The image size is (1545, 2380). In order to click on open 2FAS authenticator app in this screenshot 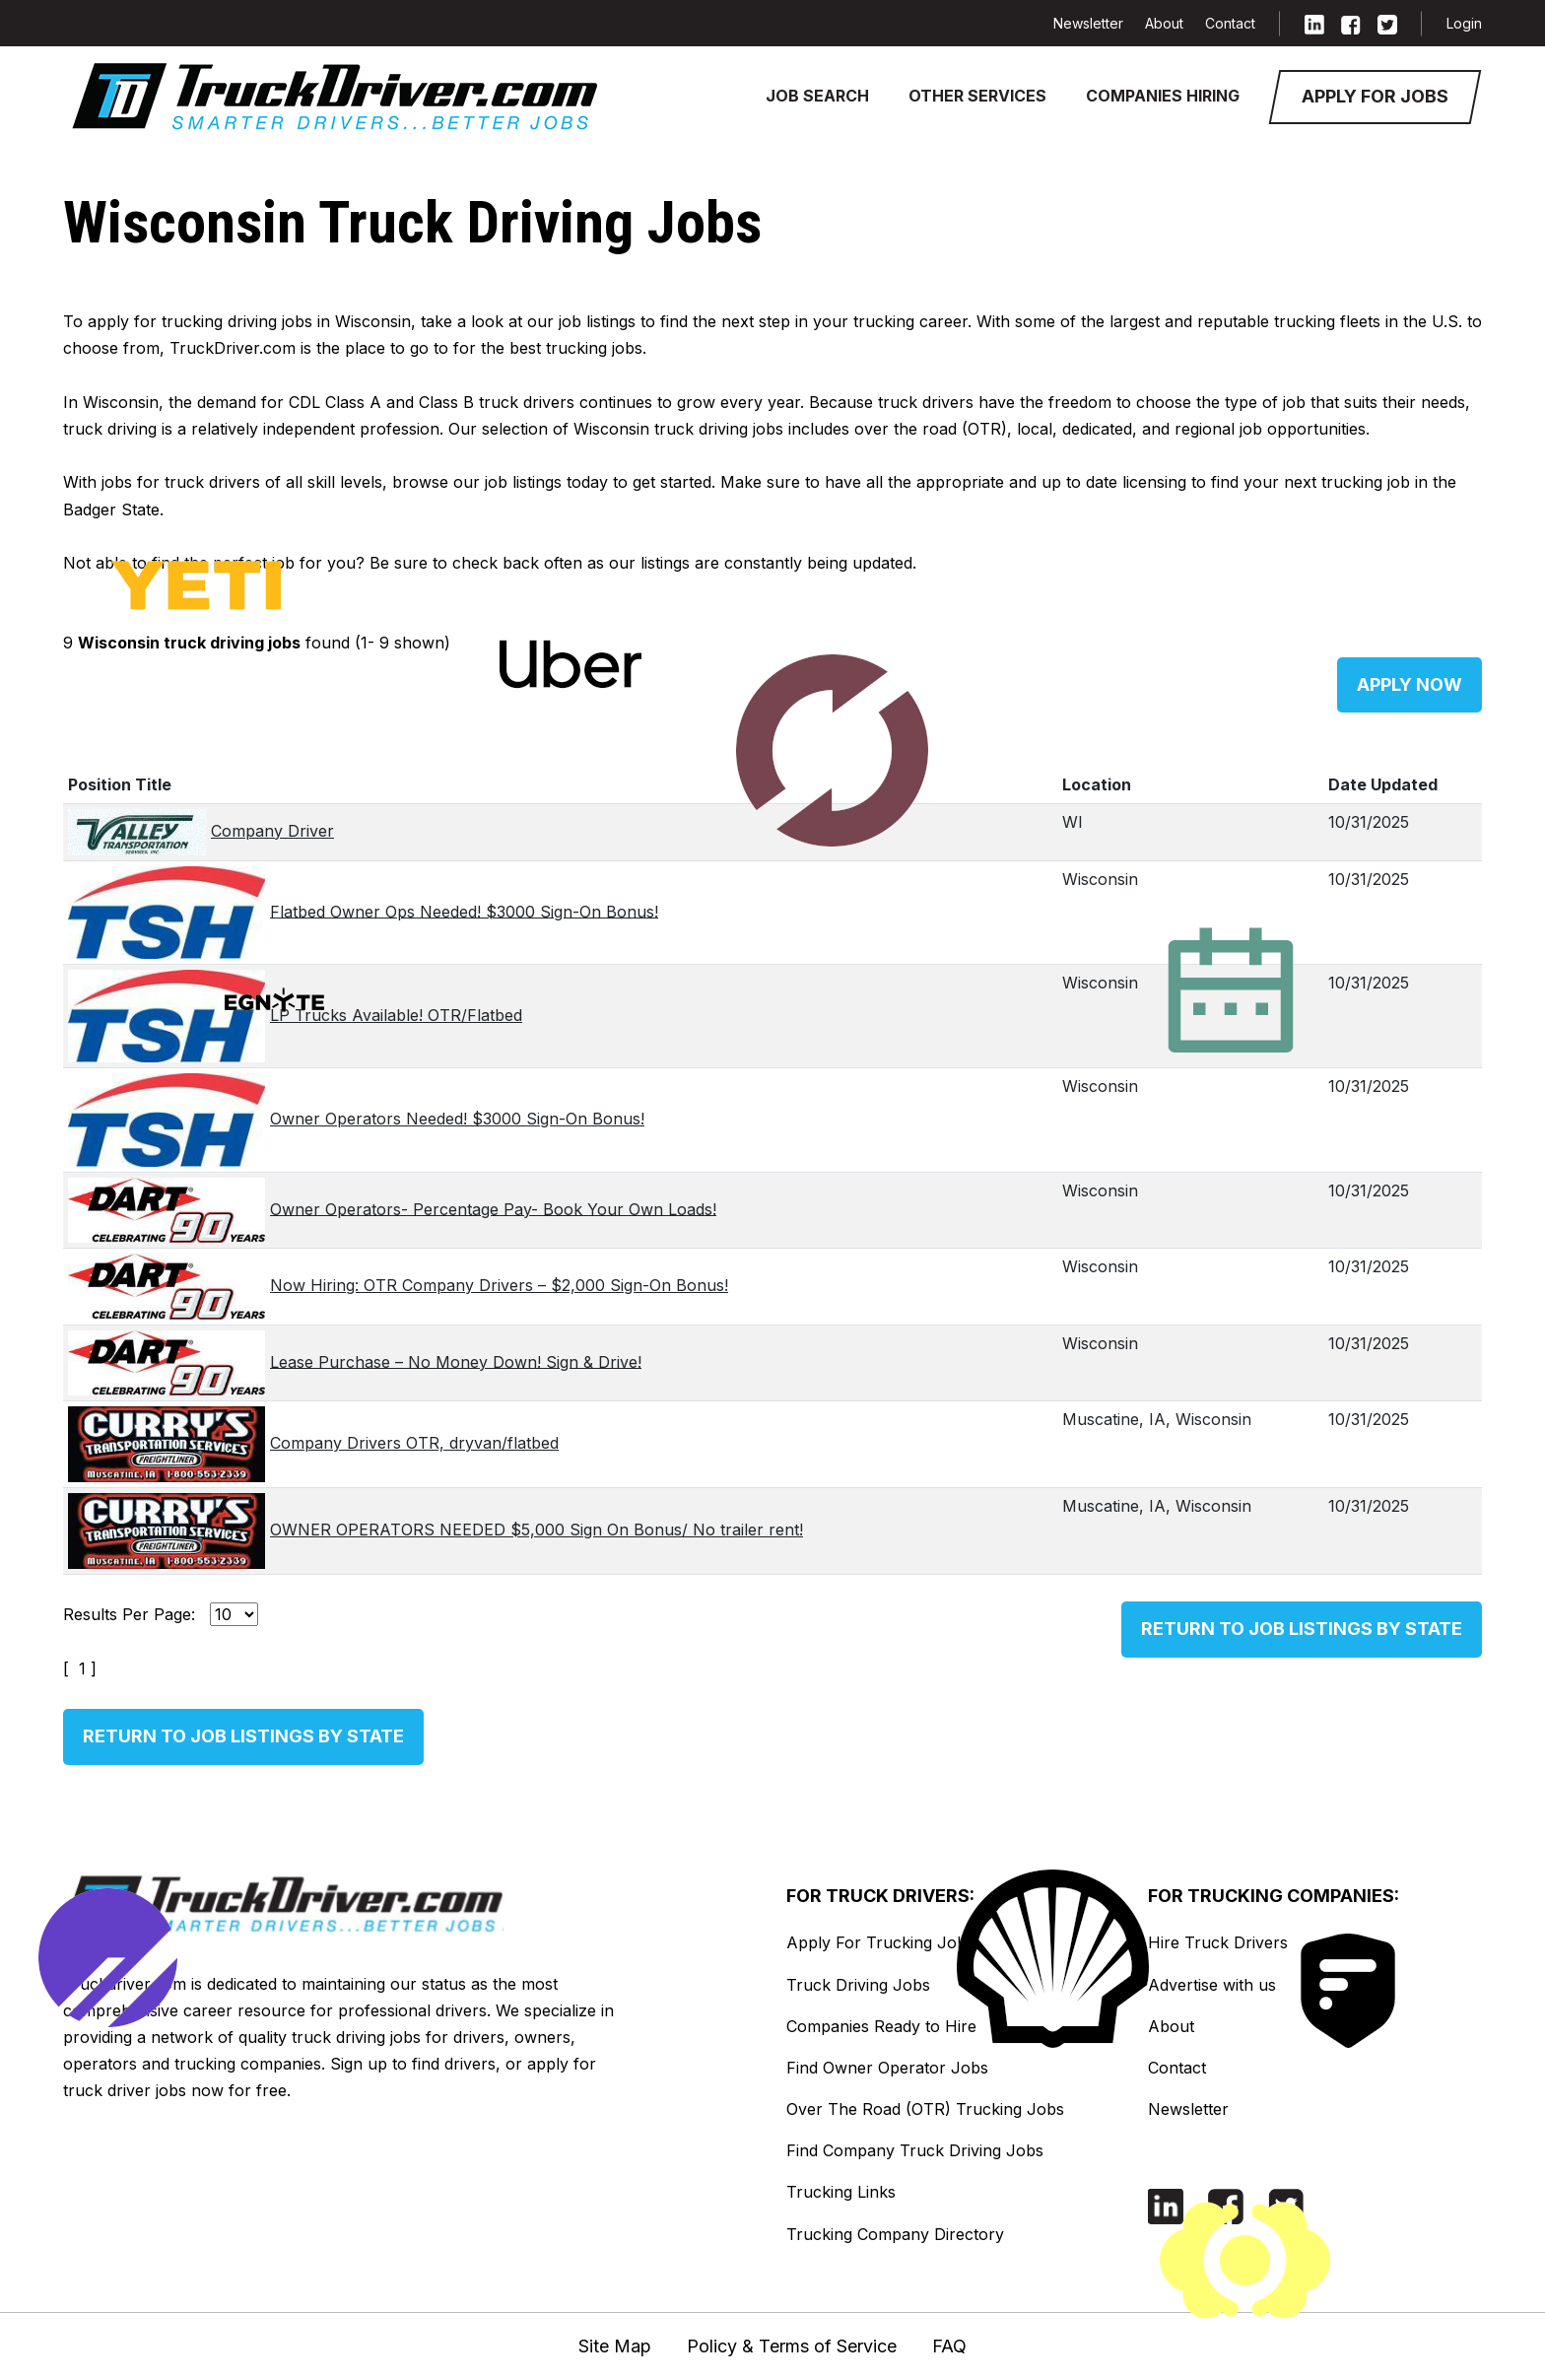, I will do `click(1348, 1991)`.